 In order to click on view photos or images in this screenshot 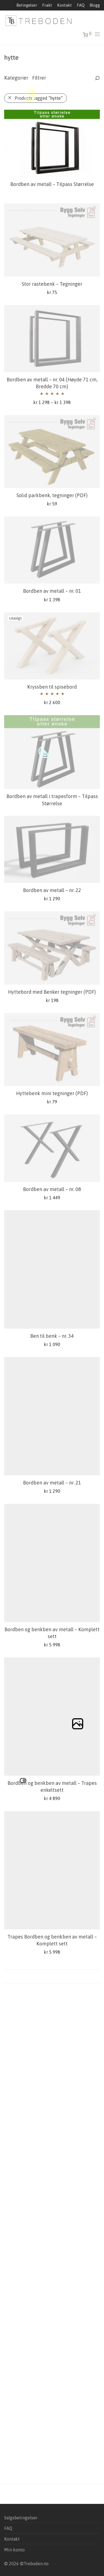, I will do `click(78, 1724)`.